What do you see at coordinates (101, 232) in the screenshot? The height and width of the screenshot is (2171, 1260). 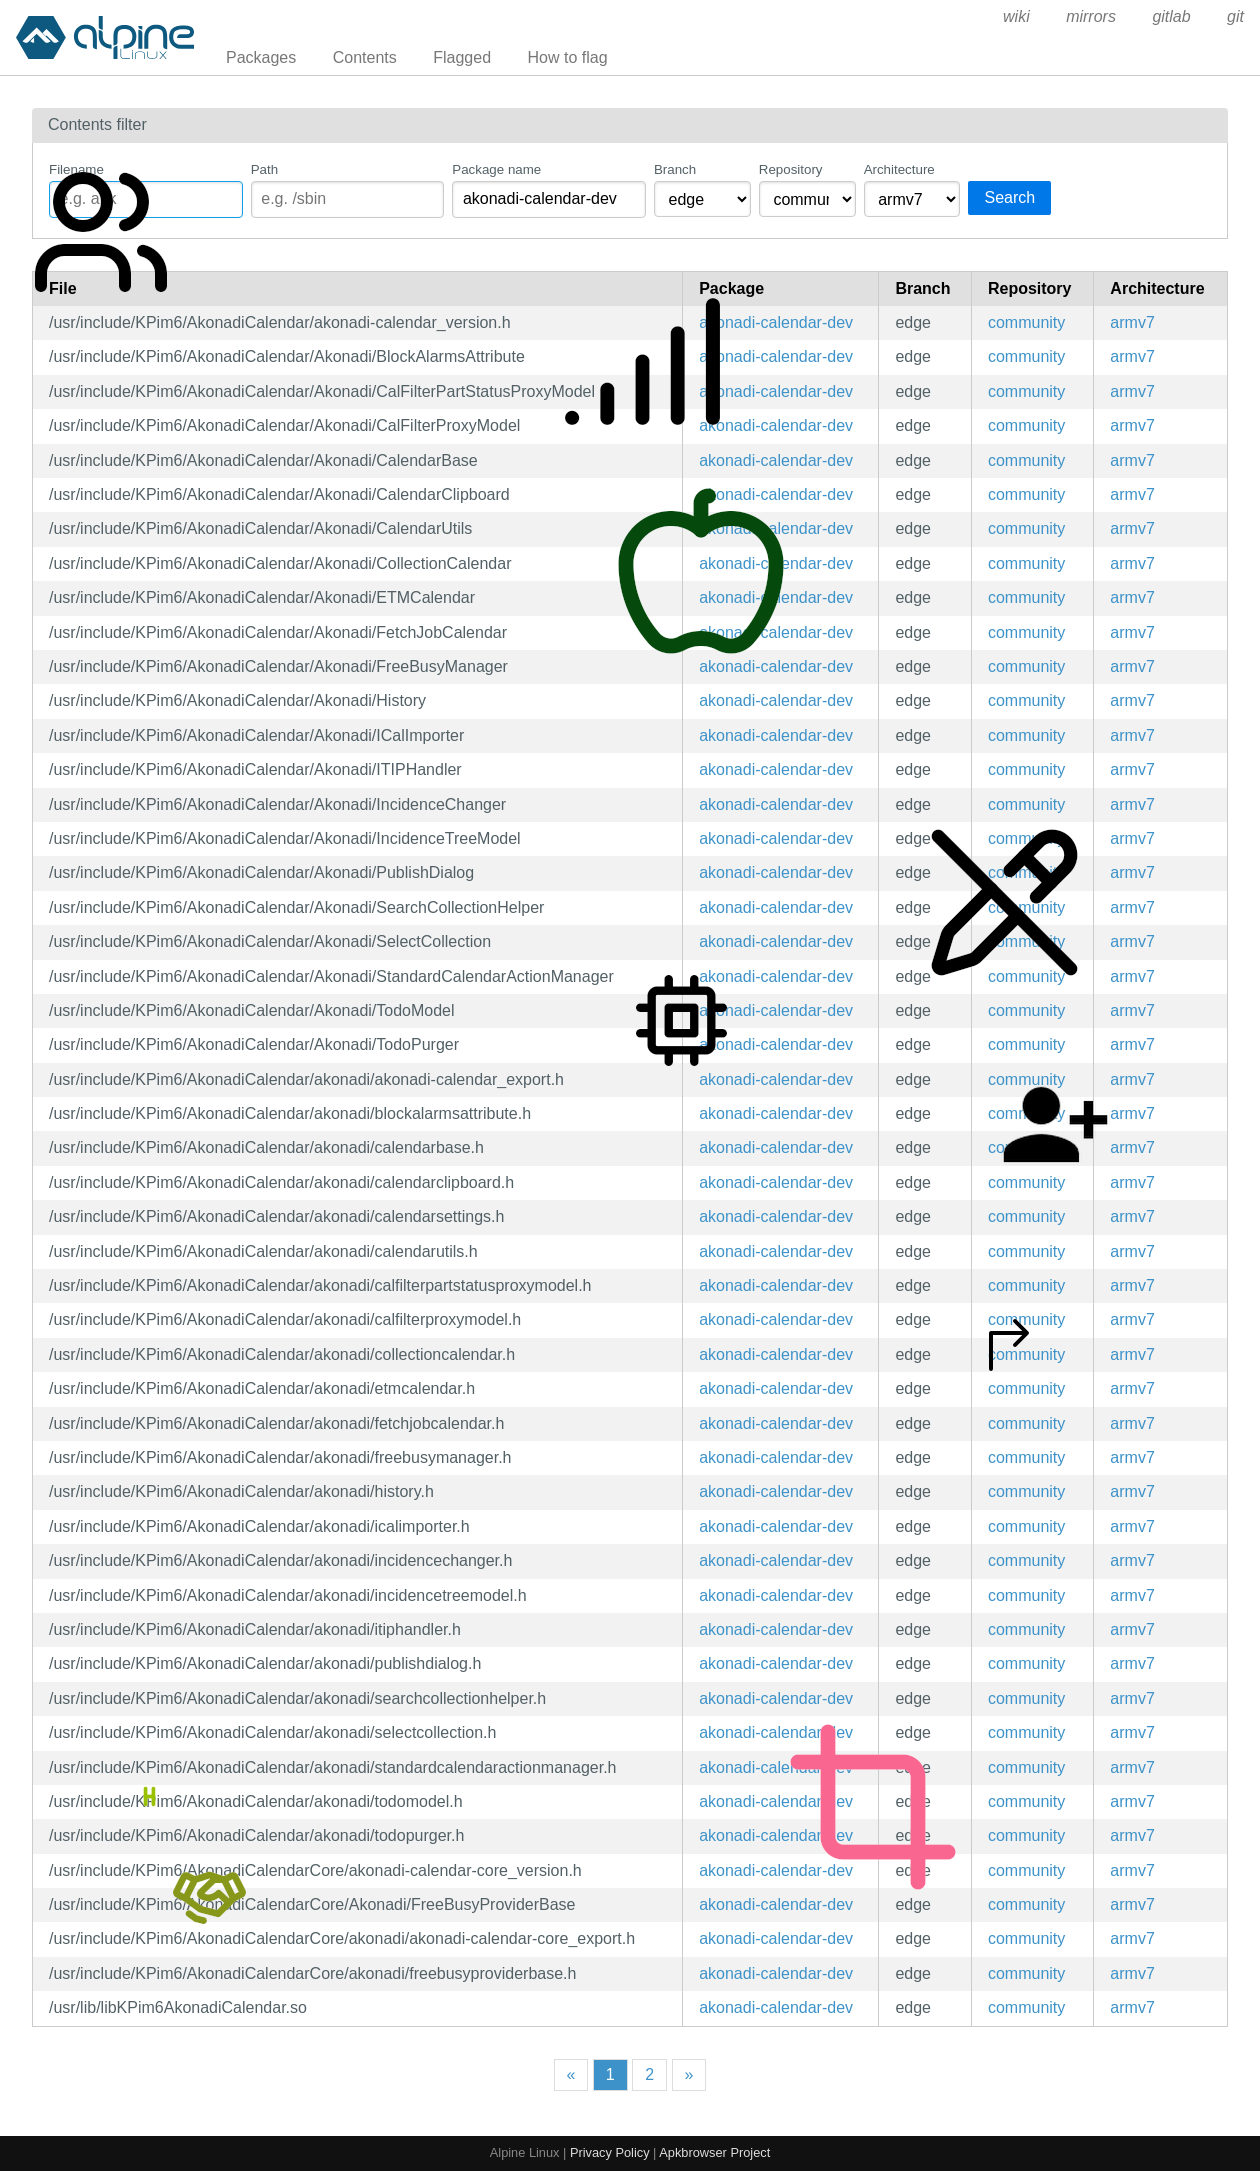 I see `view all users or team members` at bounding box center [101, 232].